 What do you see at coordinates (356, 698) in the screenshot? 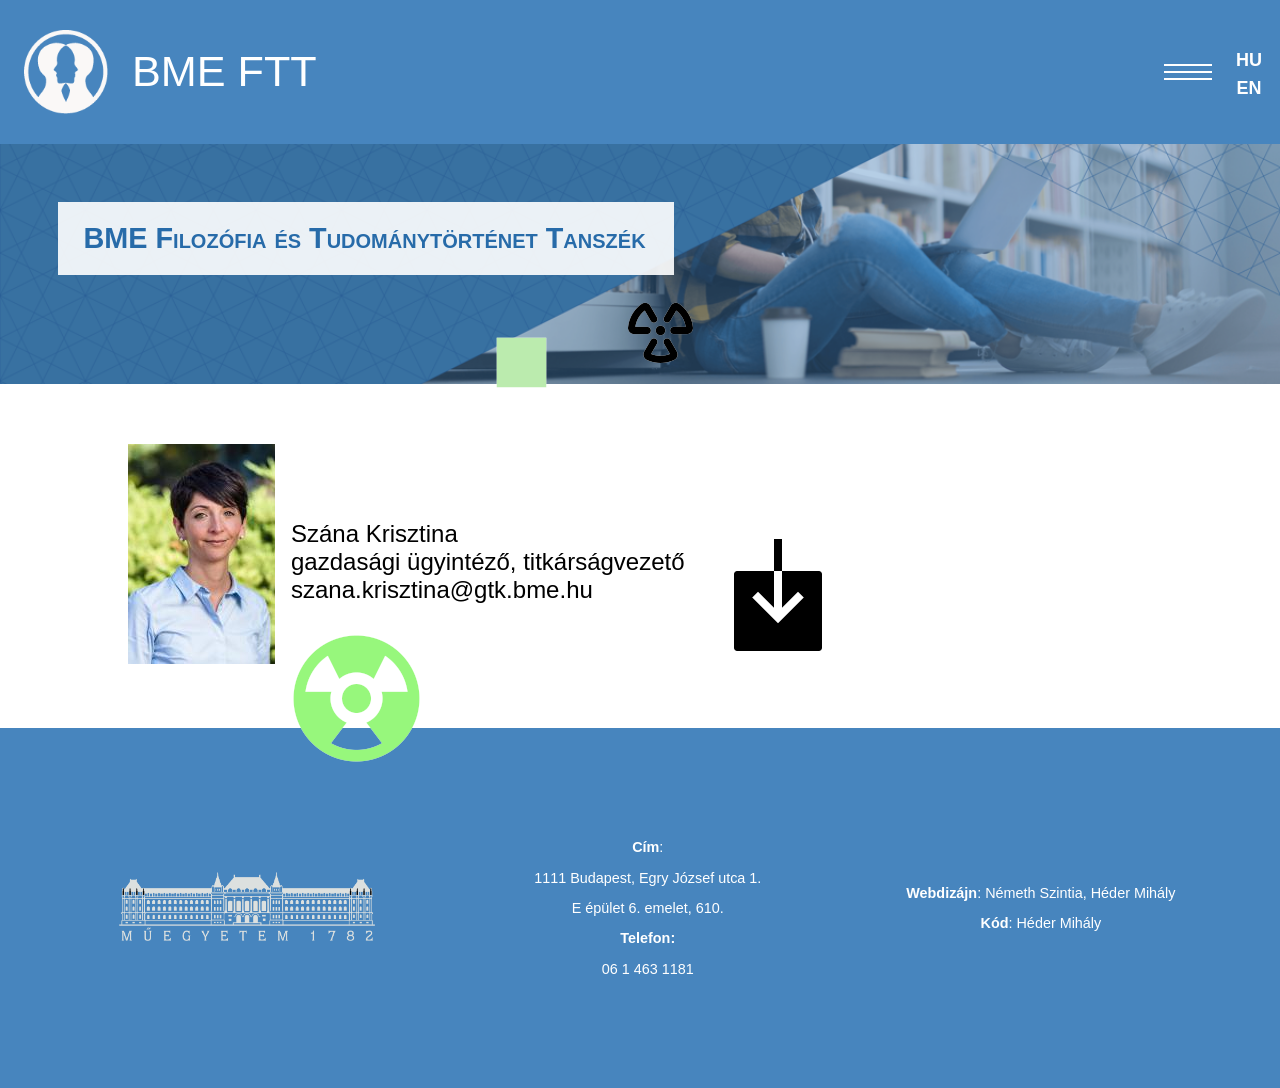
I see `indicates radioactive or nuclear hazard warning` at bounding box center [356, 698].